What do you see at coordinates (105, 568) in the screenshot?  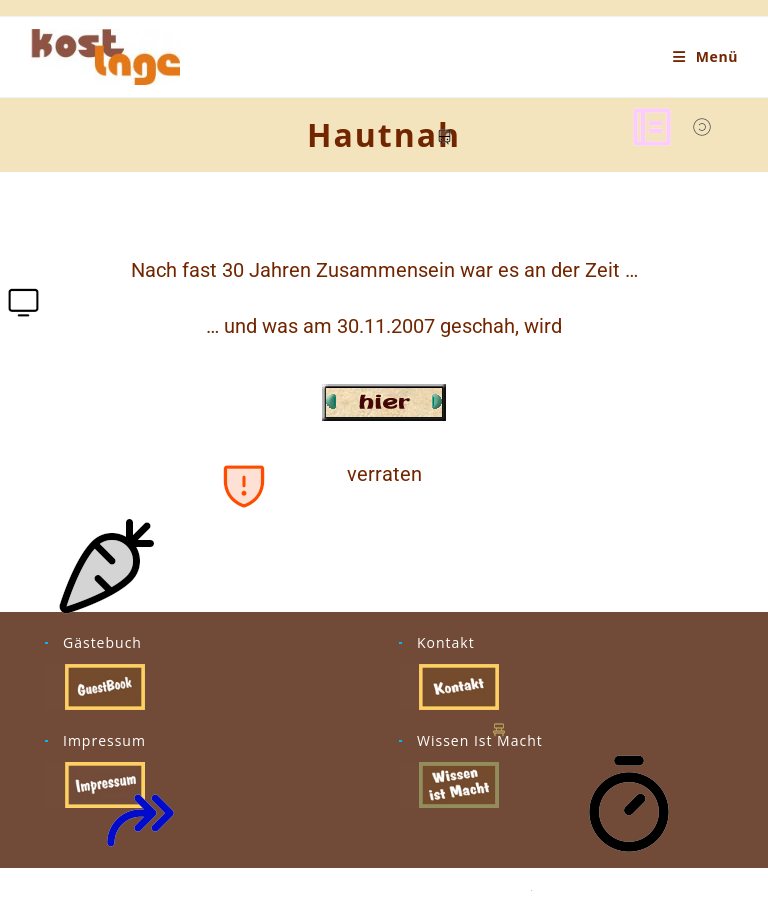 I see `browse vegetable or produce category` at bounding box center [105, 568].